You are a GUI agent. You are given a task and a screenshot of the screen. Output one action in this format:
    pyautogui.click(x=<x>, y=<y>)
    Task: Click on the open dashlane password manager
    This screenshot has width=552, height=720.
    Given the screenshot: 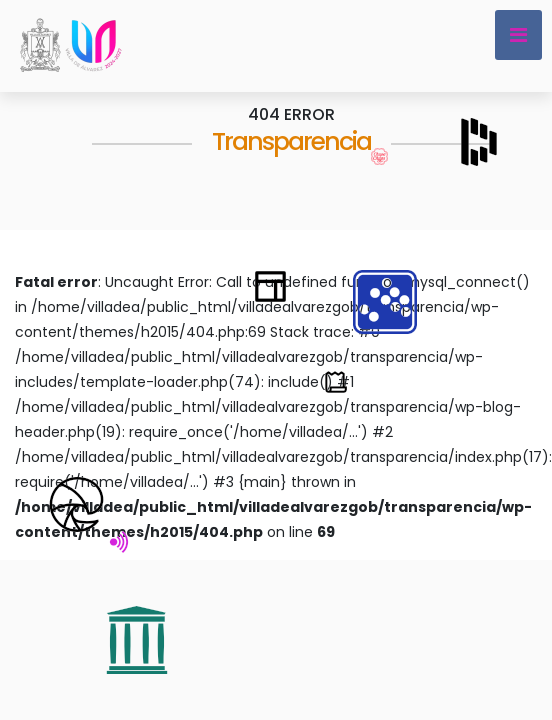 What is the action you would take?
    pyautogui.click(x=479, y=142)
    